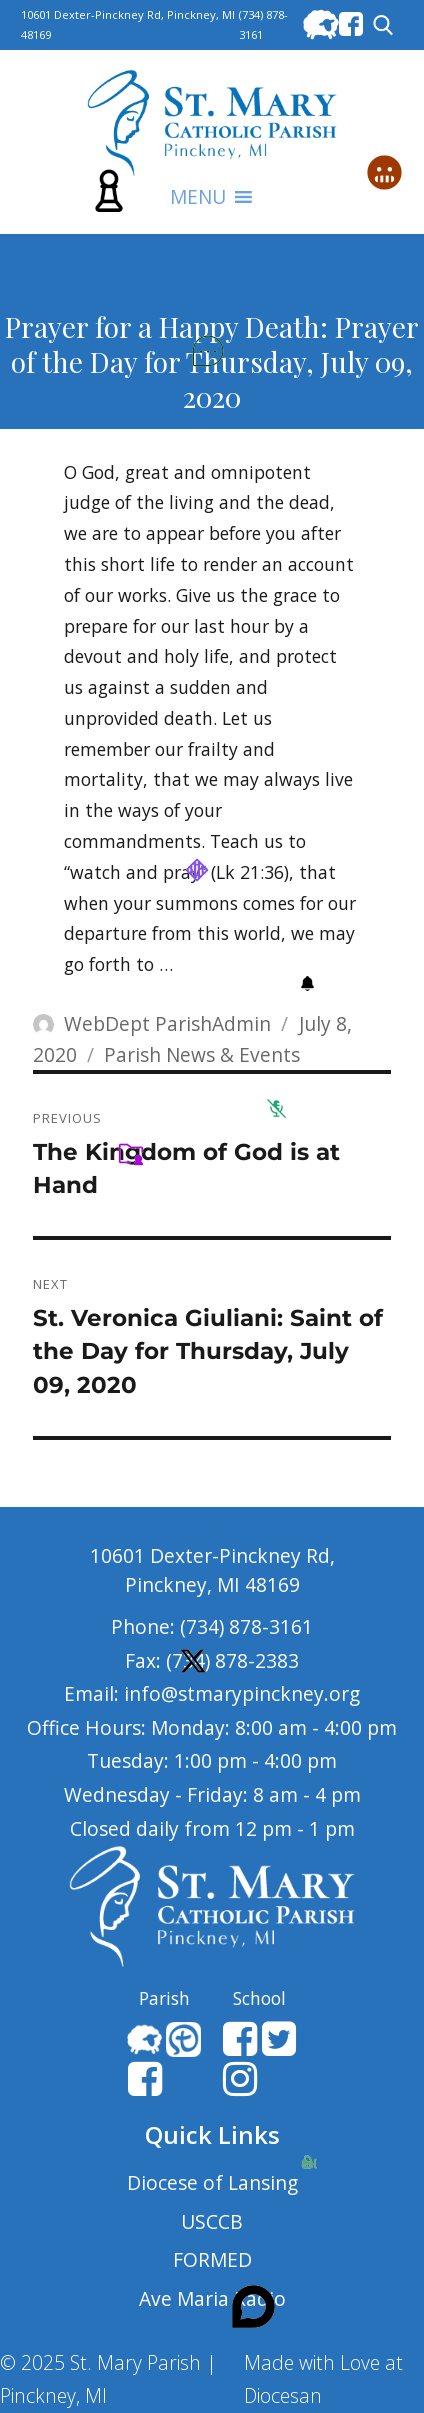 This screenshot has width=424, height=2413. What do you see at coordinates (276, 1108) in the screenshot?
I see `mute your microphone` at bounding box center [276, 1108].